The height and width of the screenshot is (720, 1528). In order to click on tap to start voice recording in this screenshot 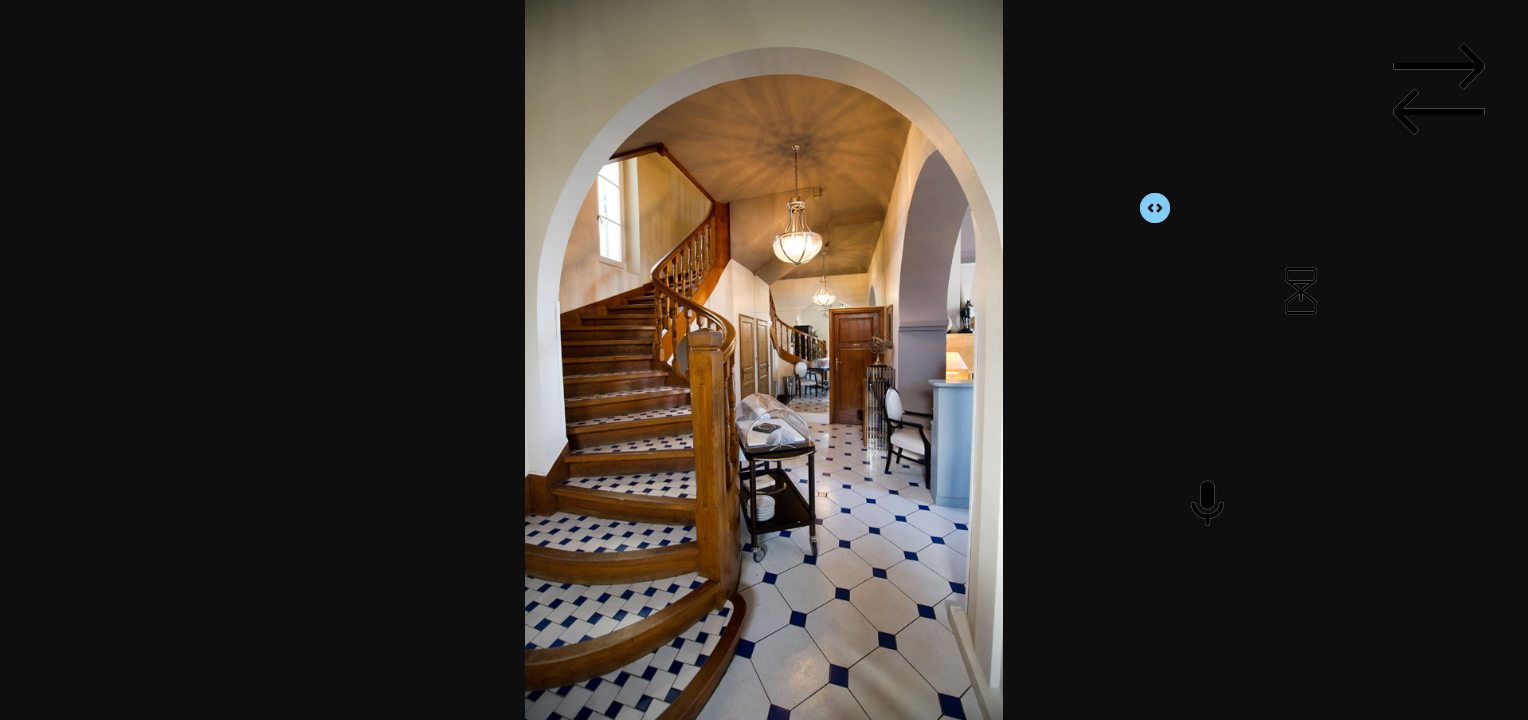, I will do `click(1207, 504)`.